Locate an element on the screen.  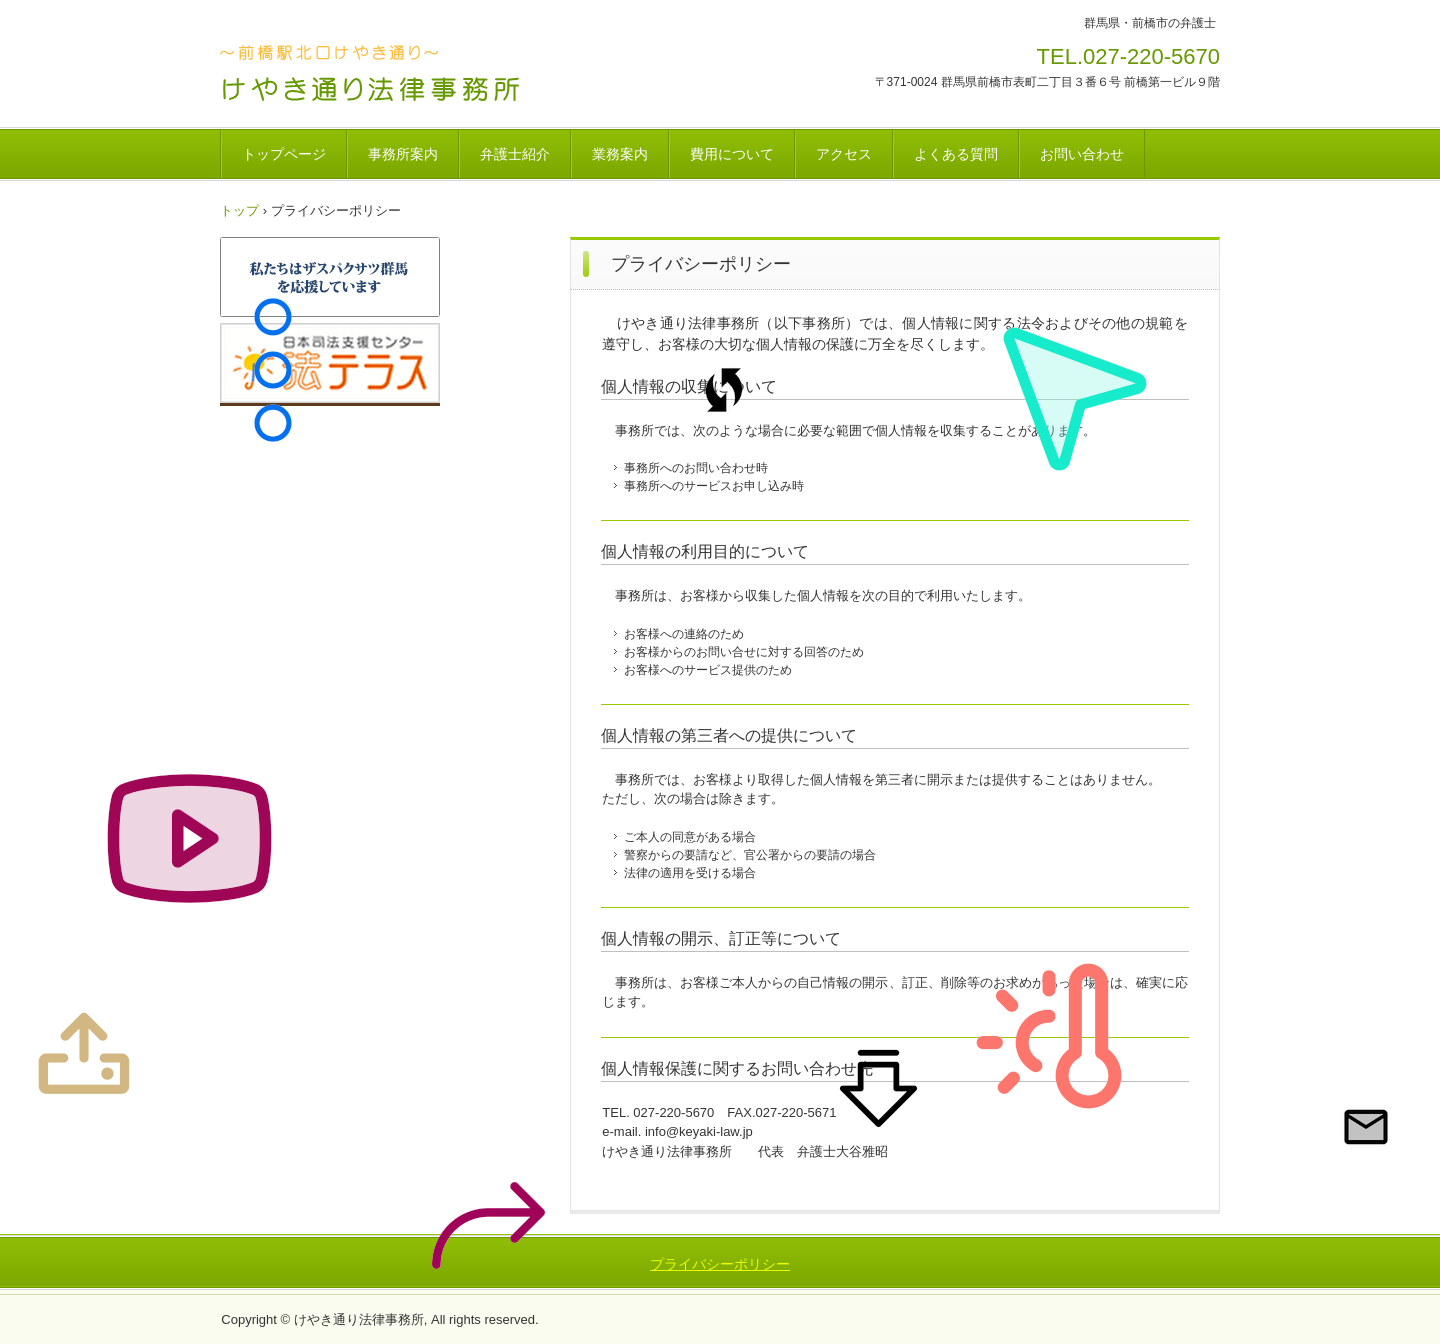
open YouTube app is located at coordinates (189, 838).